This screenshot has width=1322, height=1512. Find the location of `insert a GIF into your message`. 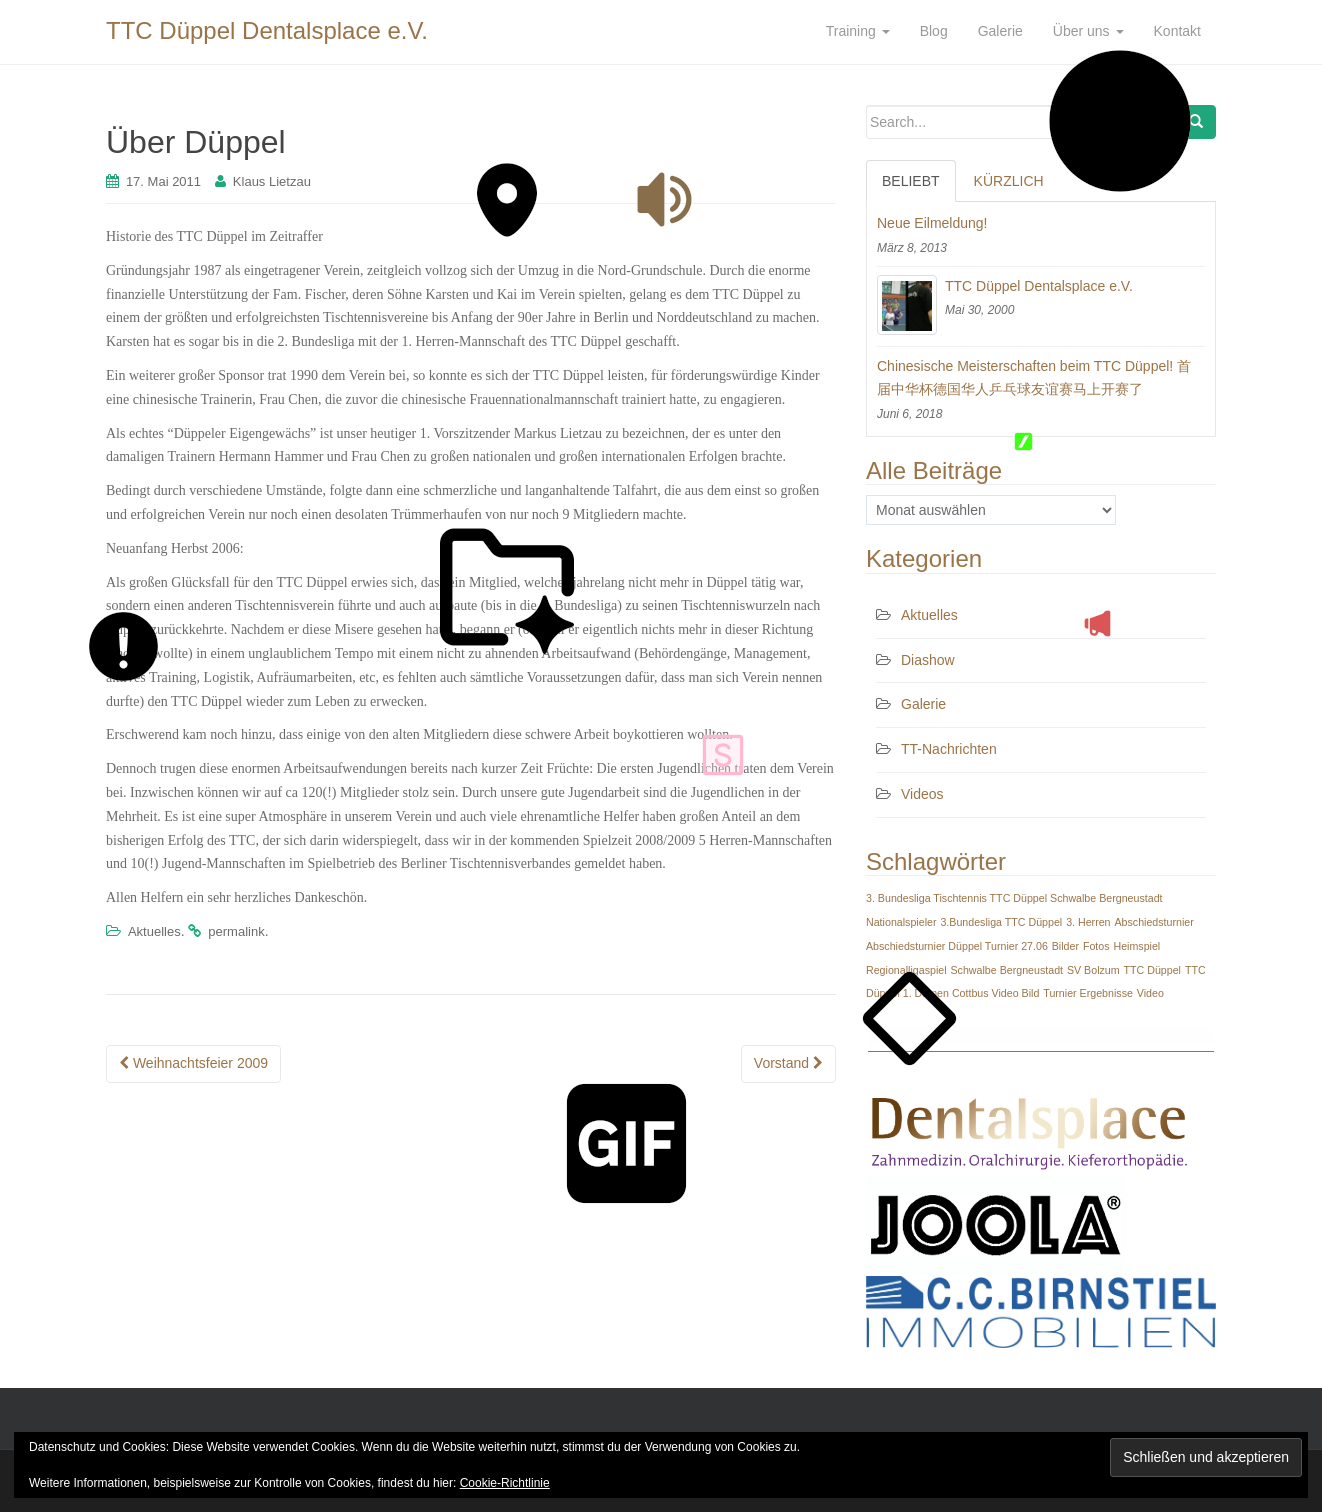

insert a GIF into your message is located at coordinates (626, 1143).